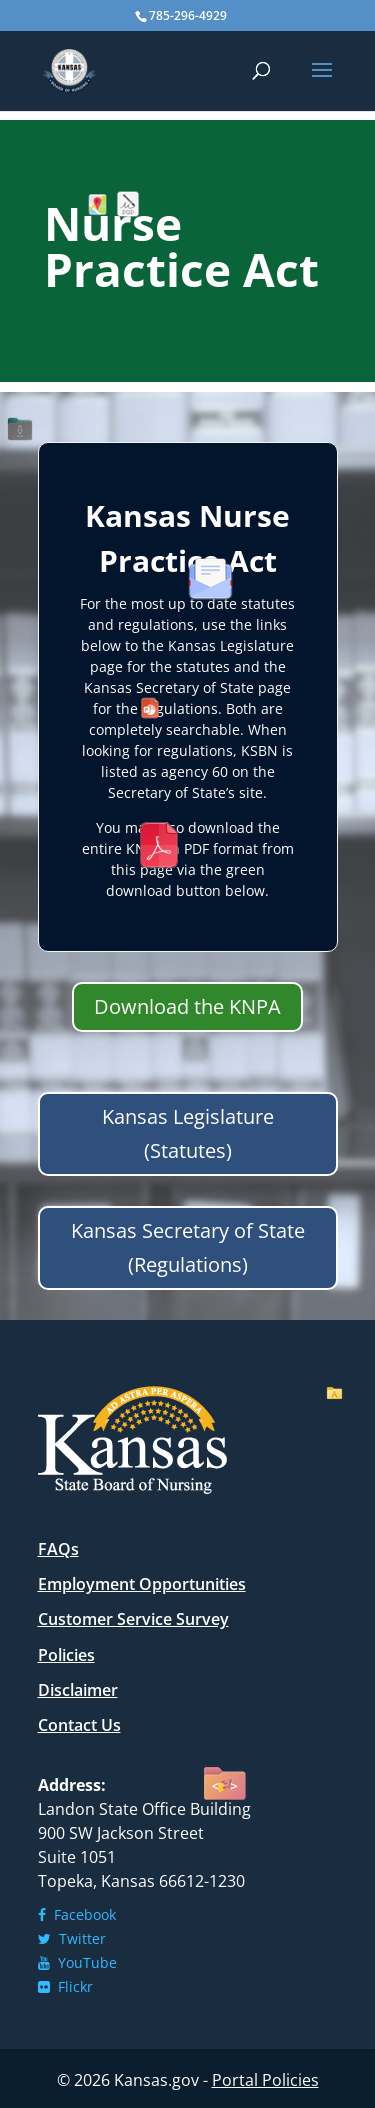 The image size is (375, 2108). Describe the element at coordinates (20, 429) in the screenshot. I see `open your downloads folder` at that location.